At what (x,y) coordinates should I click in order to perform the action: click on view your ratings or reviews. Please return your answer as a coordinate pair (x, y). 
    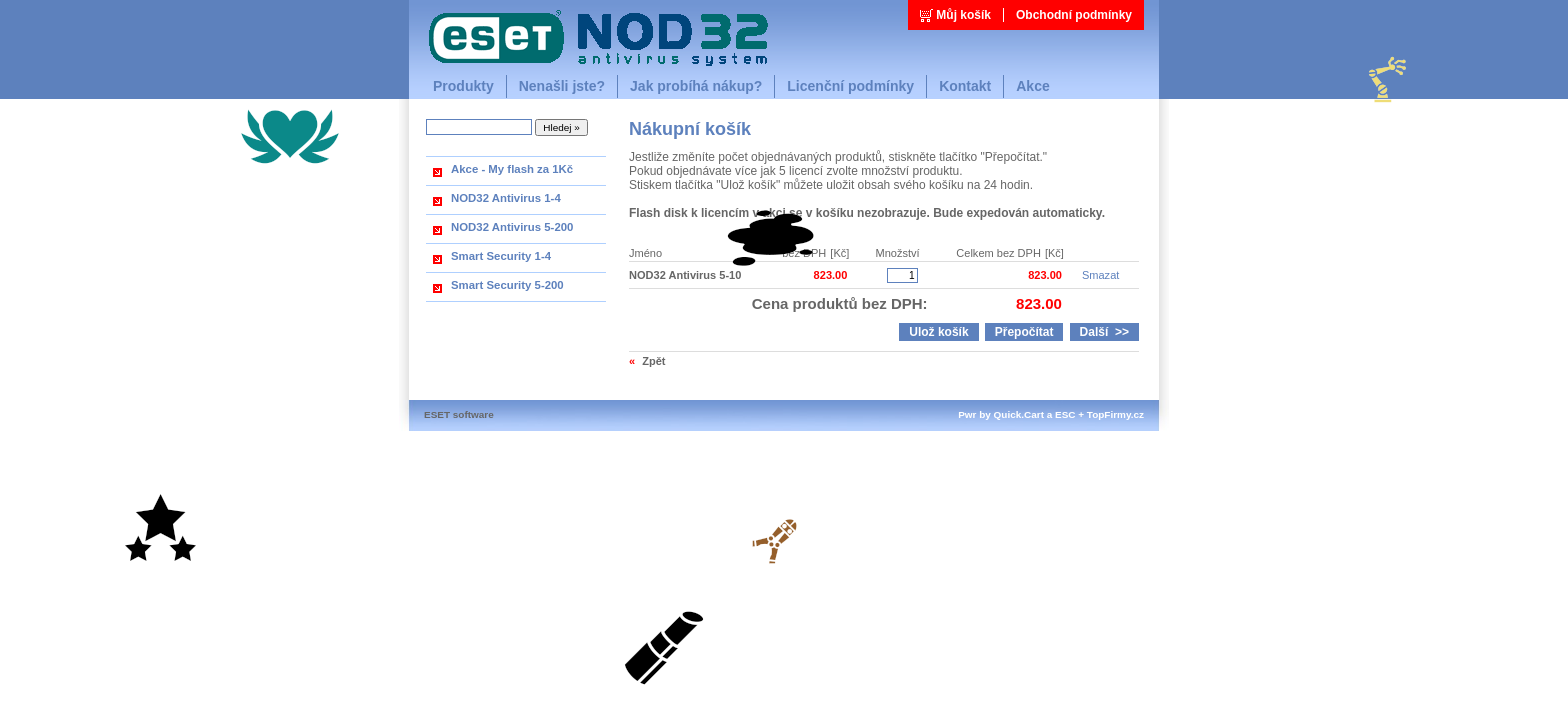
    Looking at the image, I should click on (160, 527).